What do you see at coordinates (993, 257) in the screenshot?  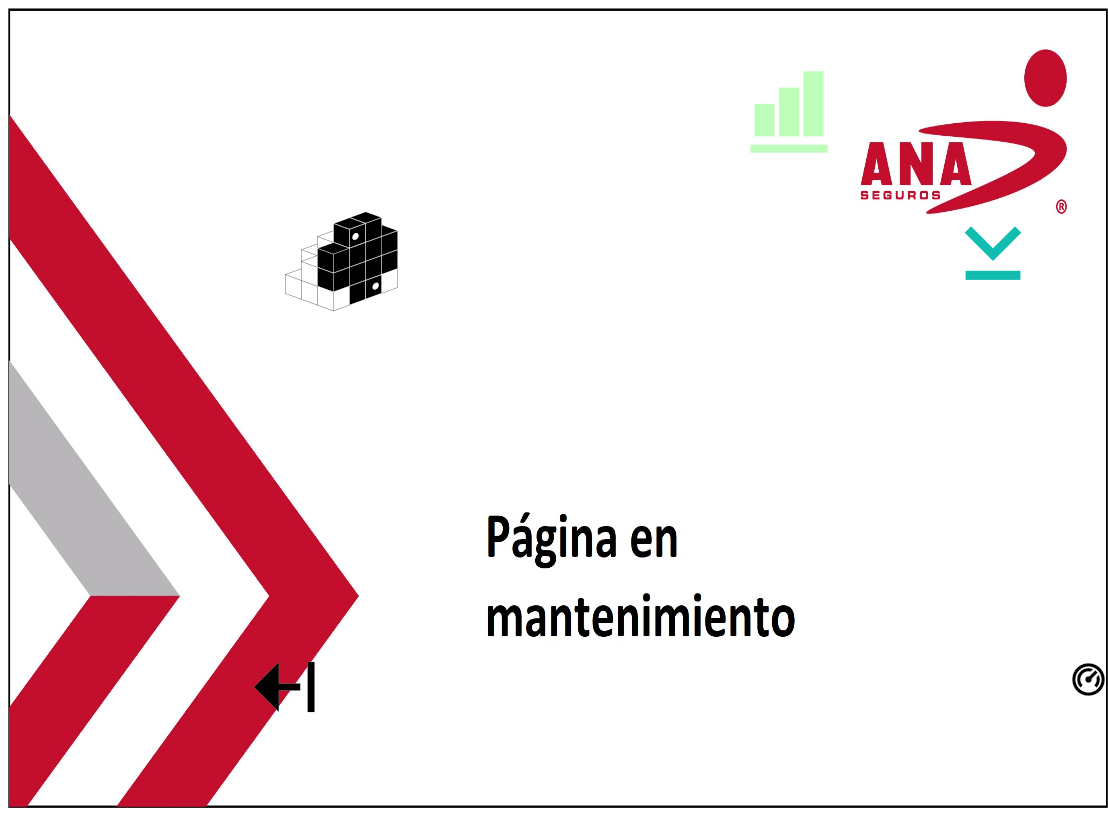 I see `skip to bottom of page or list` at bounding box center [993, 257].